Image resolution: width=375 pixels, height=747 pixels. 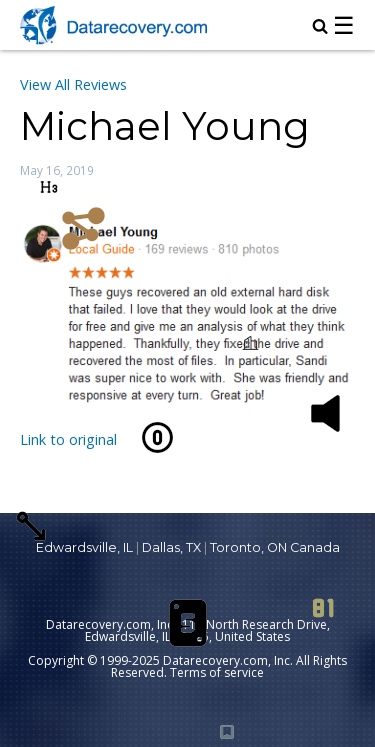 What do you see at coordinates (157, 437) in the screenshot?
I see `indicates an "O" option or selection in a multiple choice interface` at bounding box center [157, 437].